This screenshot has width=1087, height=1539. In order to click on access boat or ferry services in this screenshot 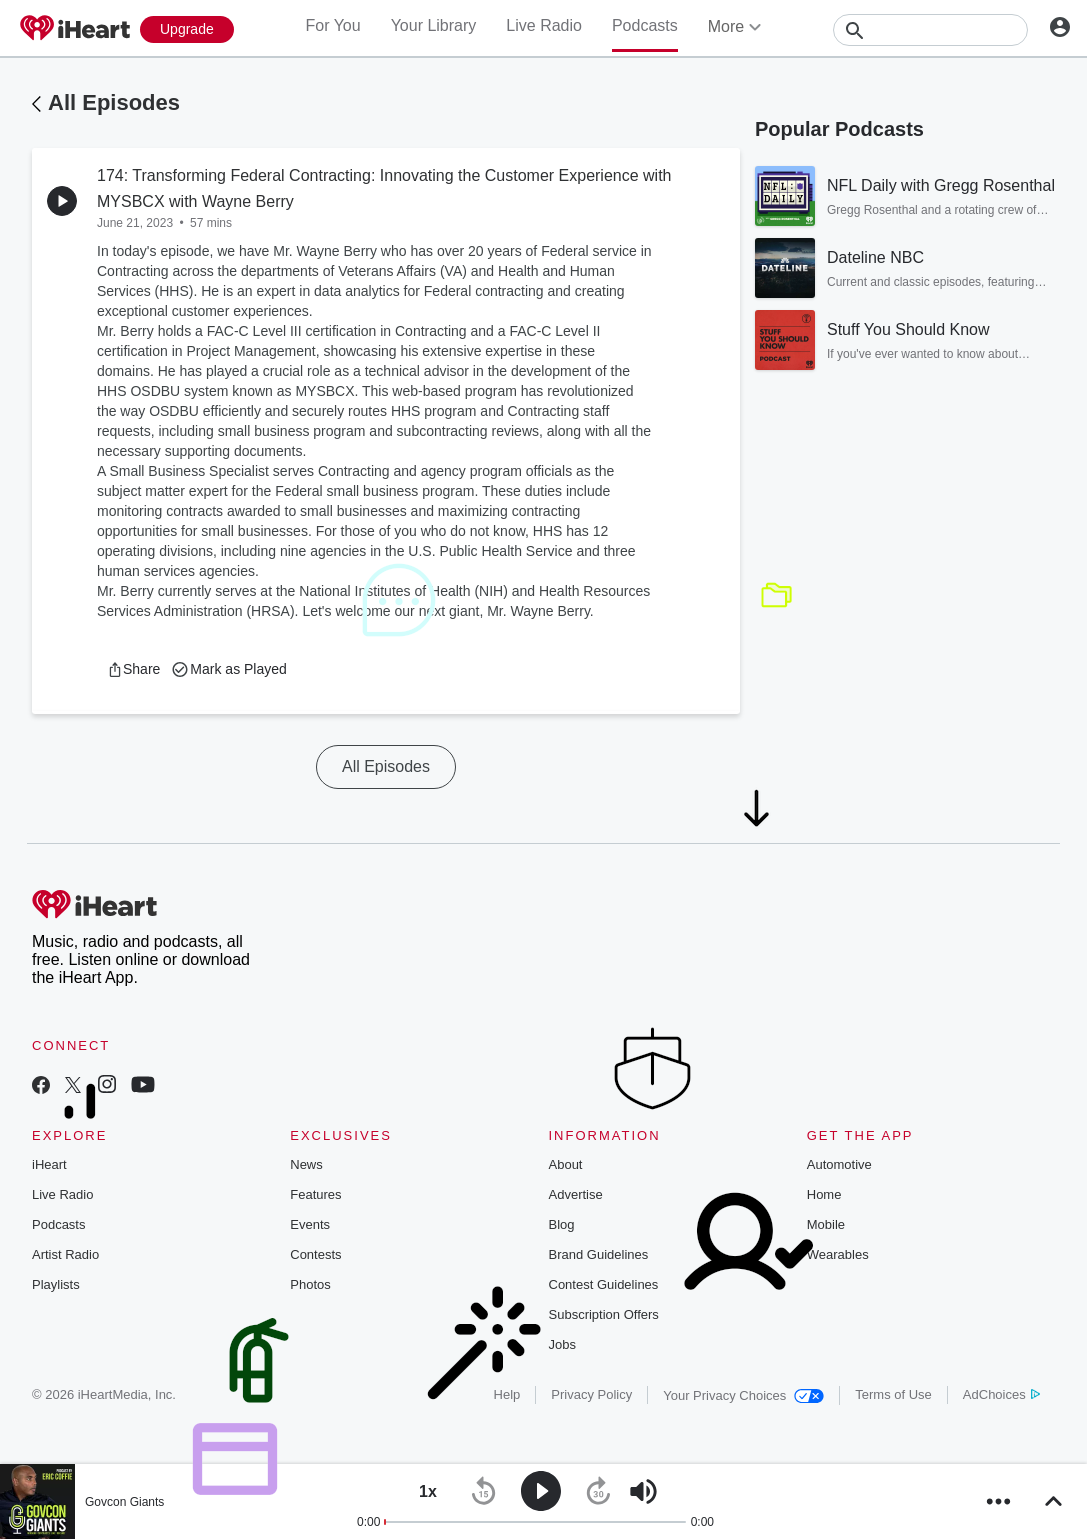, I will do `click(652, 1068)`.